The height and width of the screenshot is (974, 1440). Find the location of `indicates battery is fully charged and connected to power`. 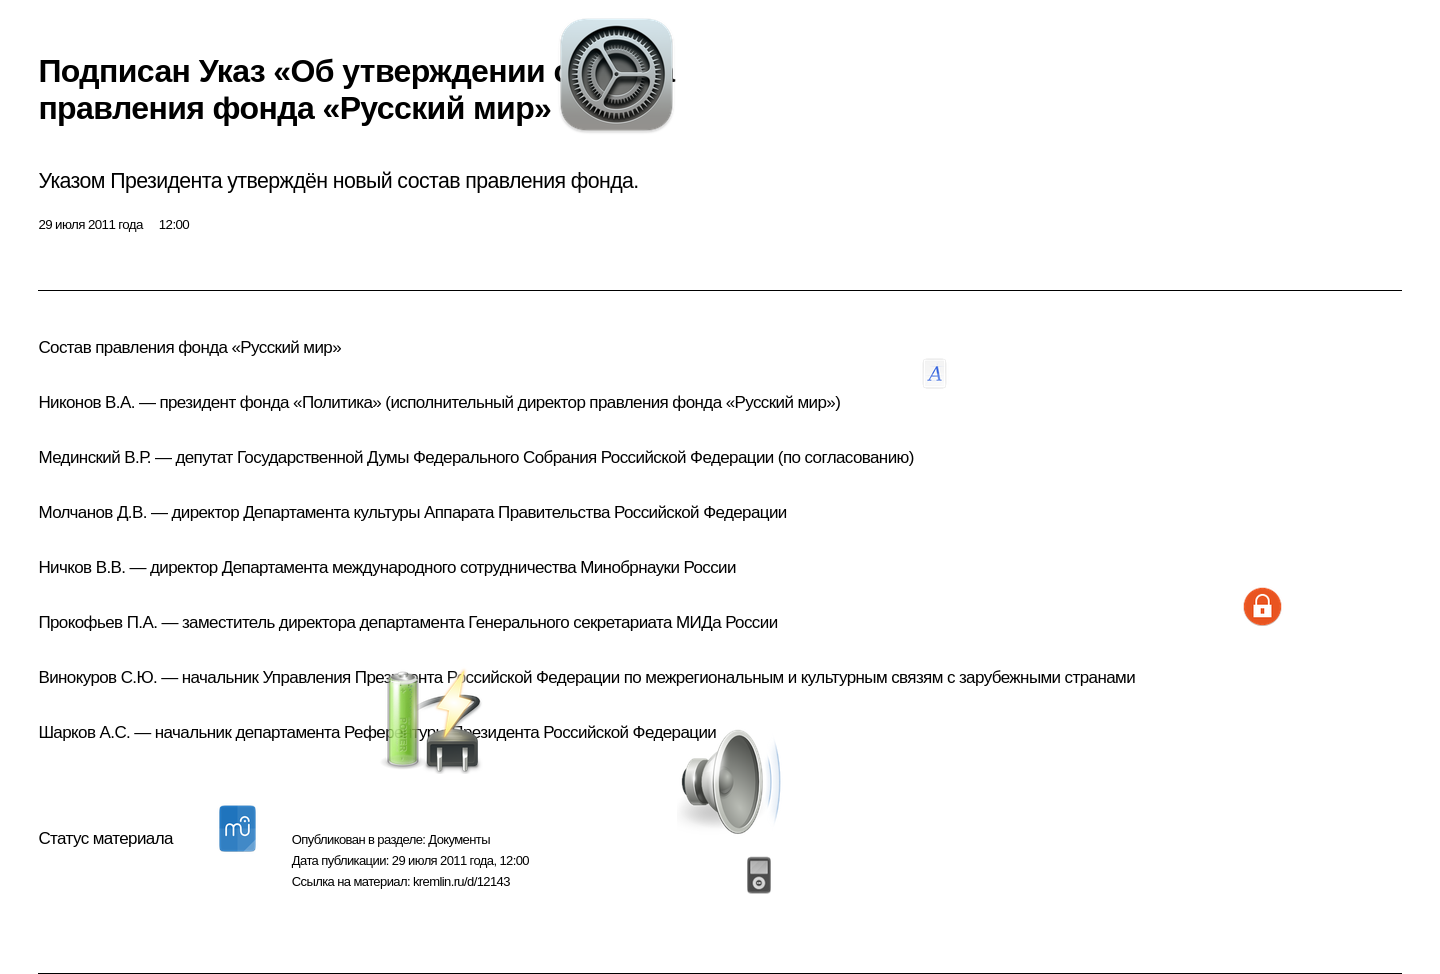

indicates battery is fully charged and connected to power is located at coordinates (428, 719).